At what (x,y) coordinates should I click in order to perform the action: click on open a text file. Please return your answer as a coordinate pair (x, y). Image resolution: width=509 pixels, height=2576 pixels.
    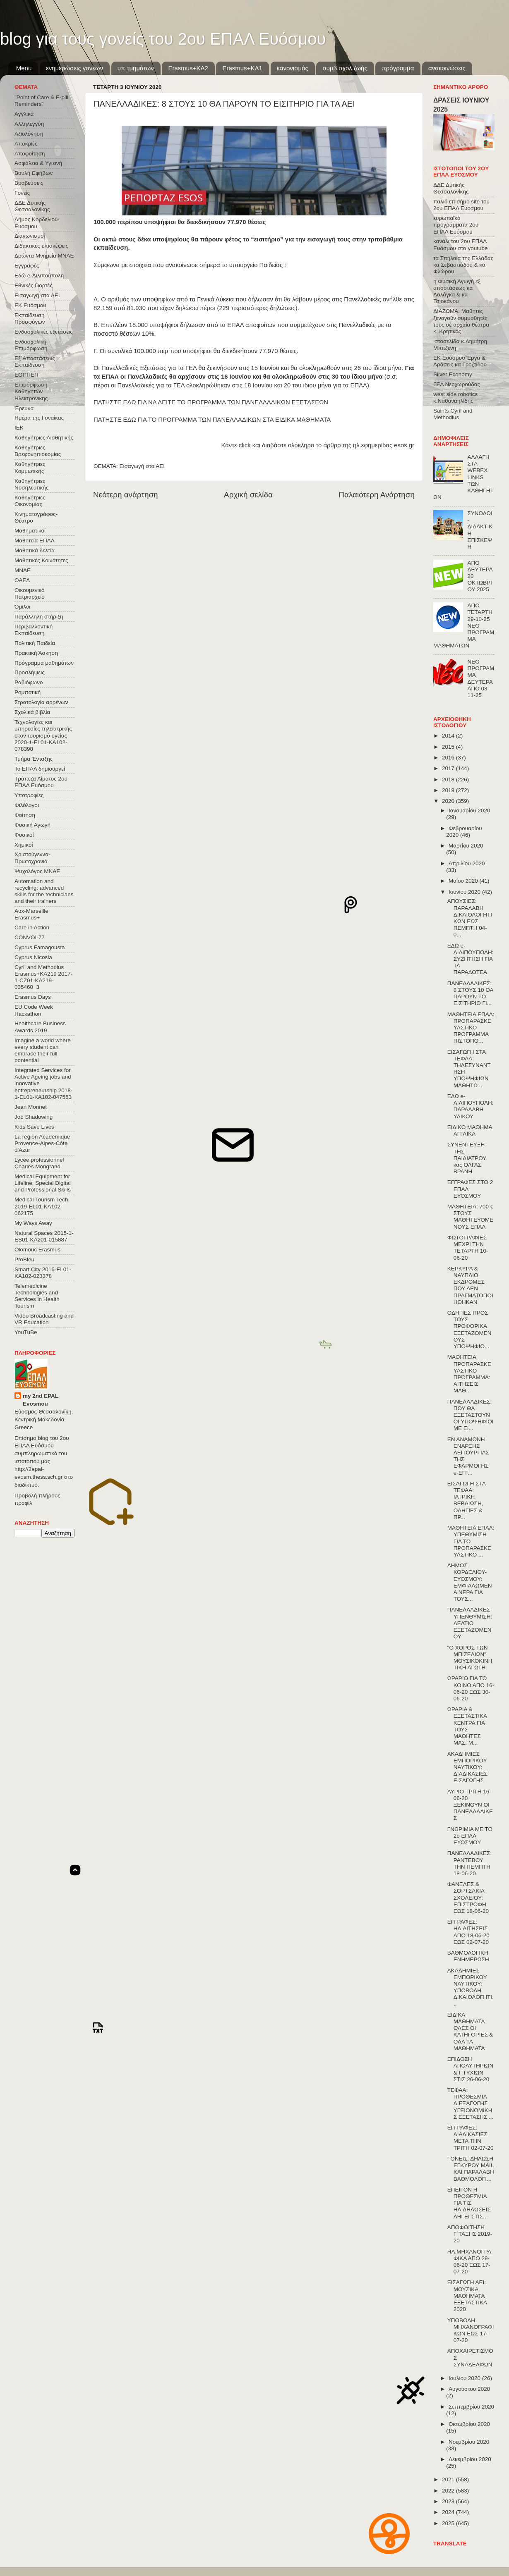
    Looking at the image, I should click on (98, 2028).